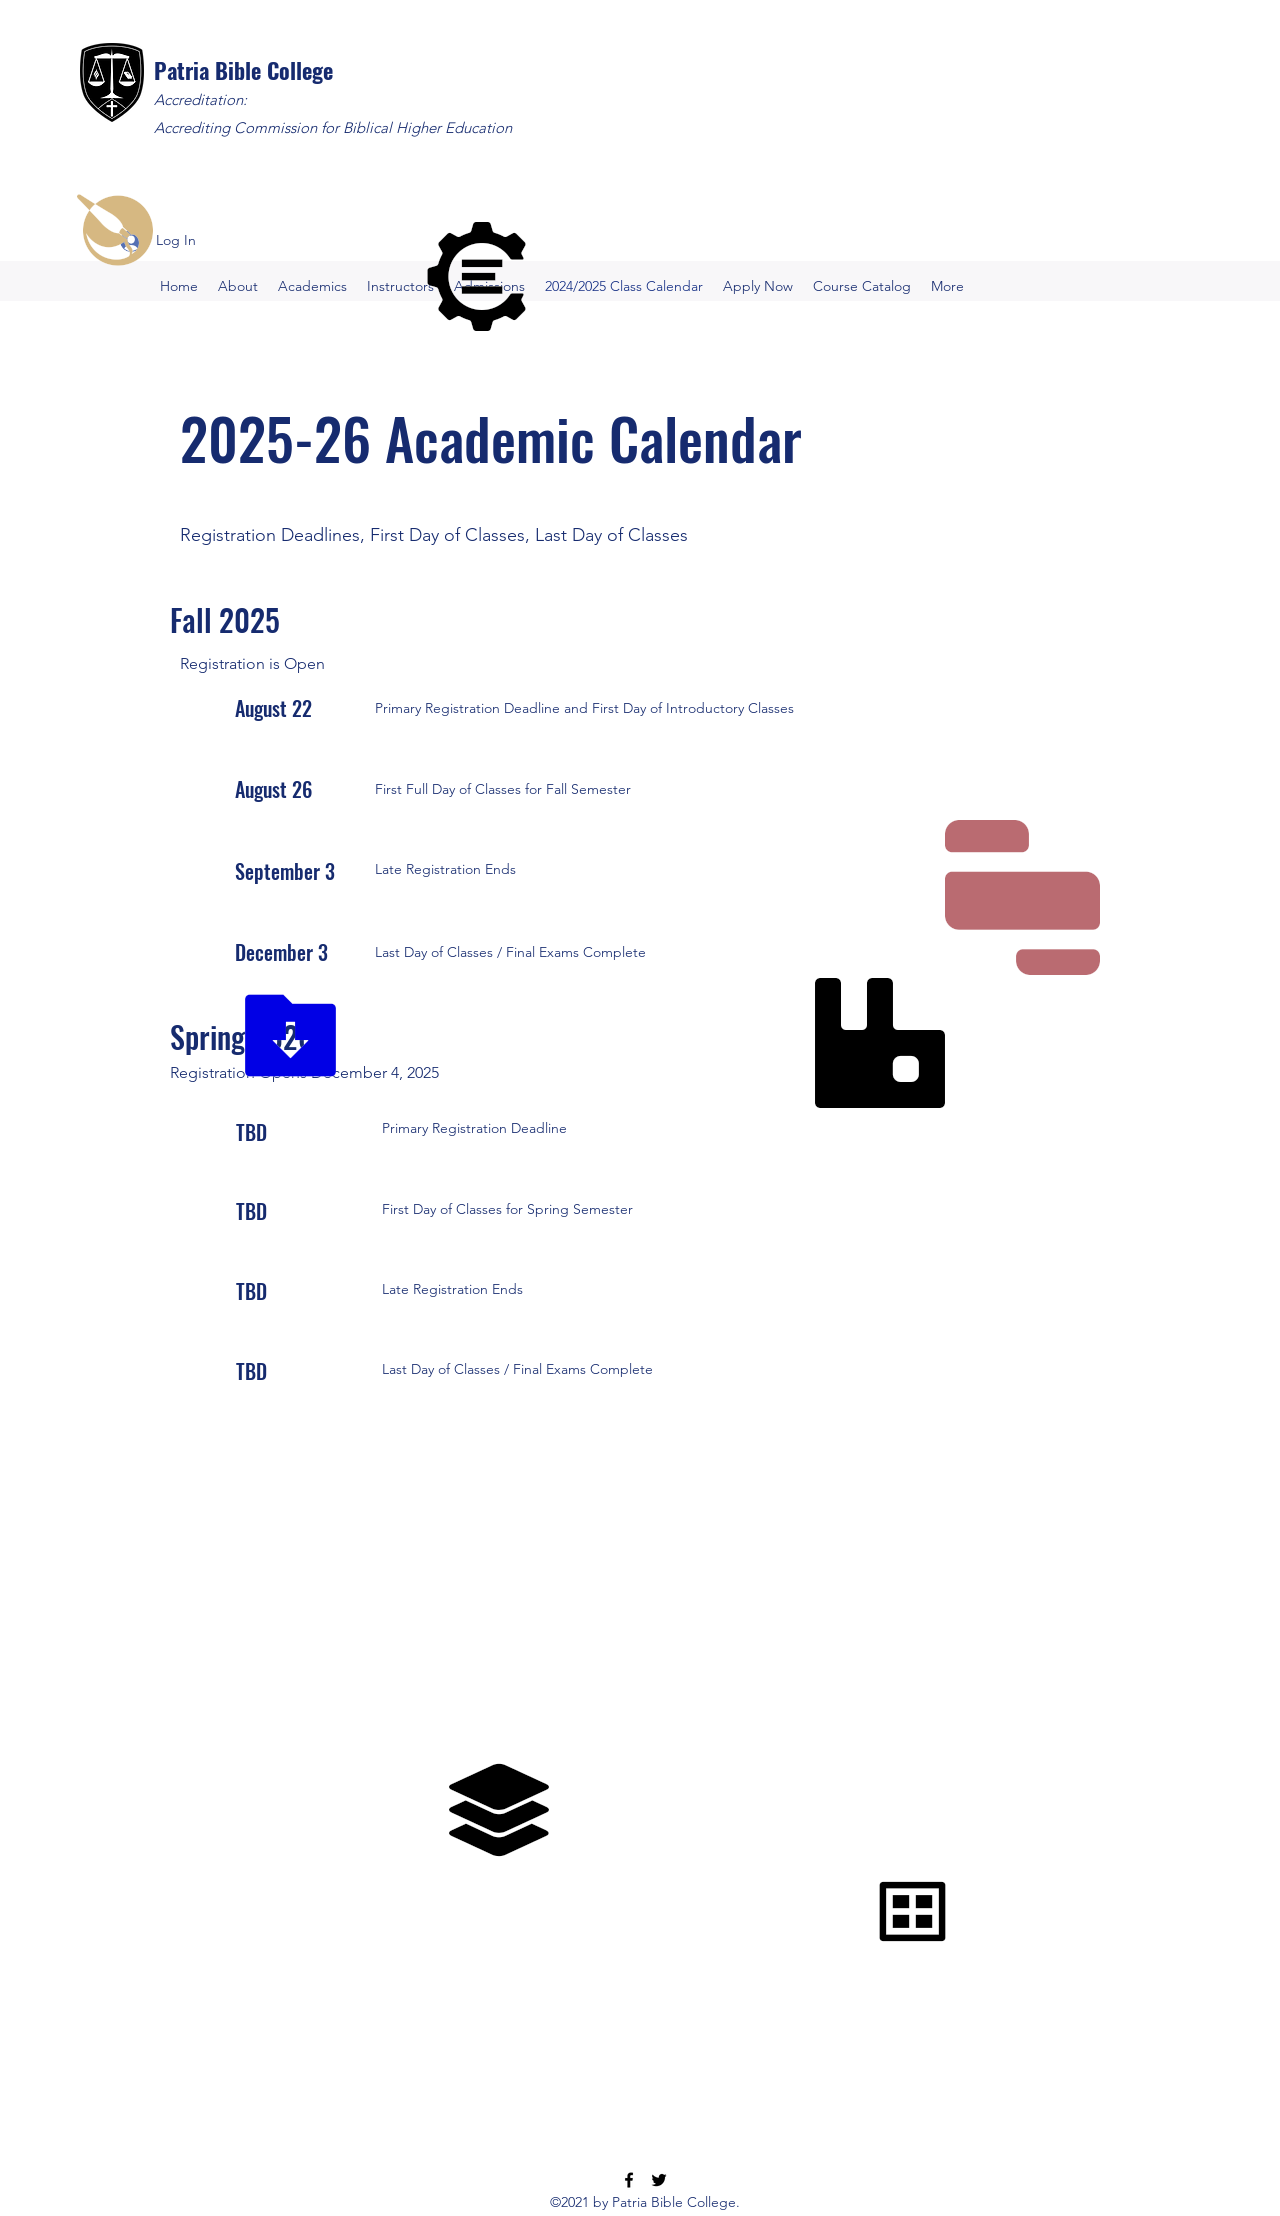 The height and width of the screenshot is (2216, 1280). I want to click on open krita digital painting application, so click(115, 230).